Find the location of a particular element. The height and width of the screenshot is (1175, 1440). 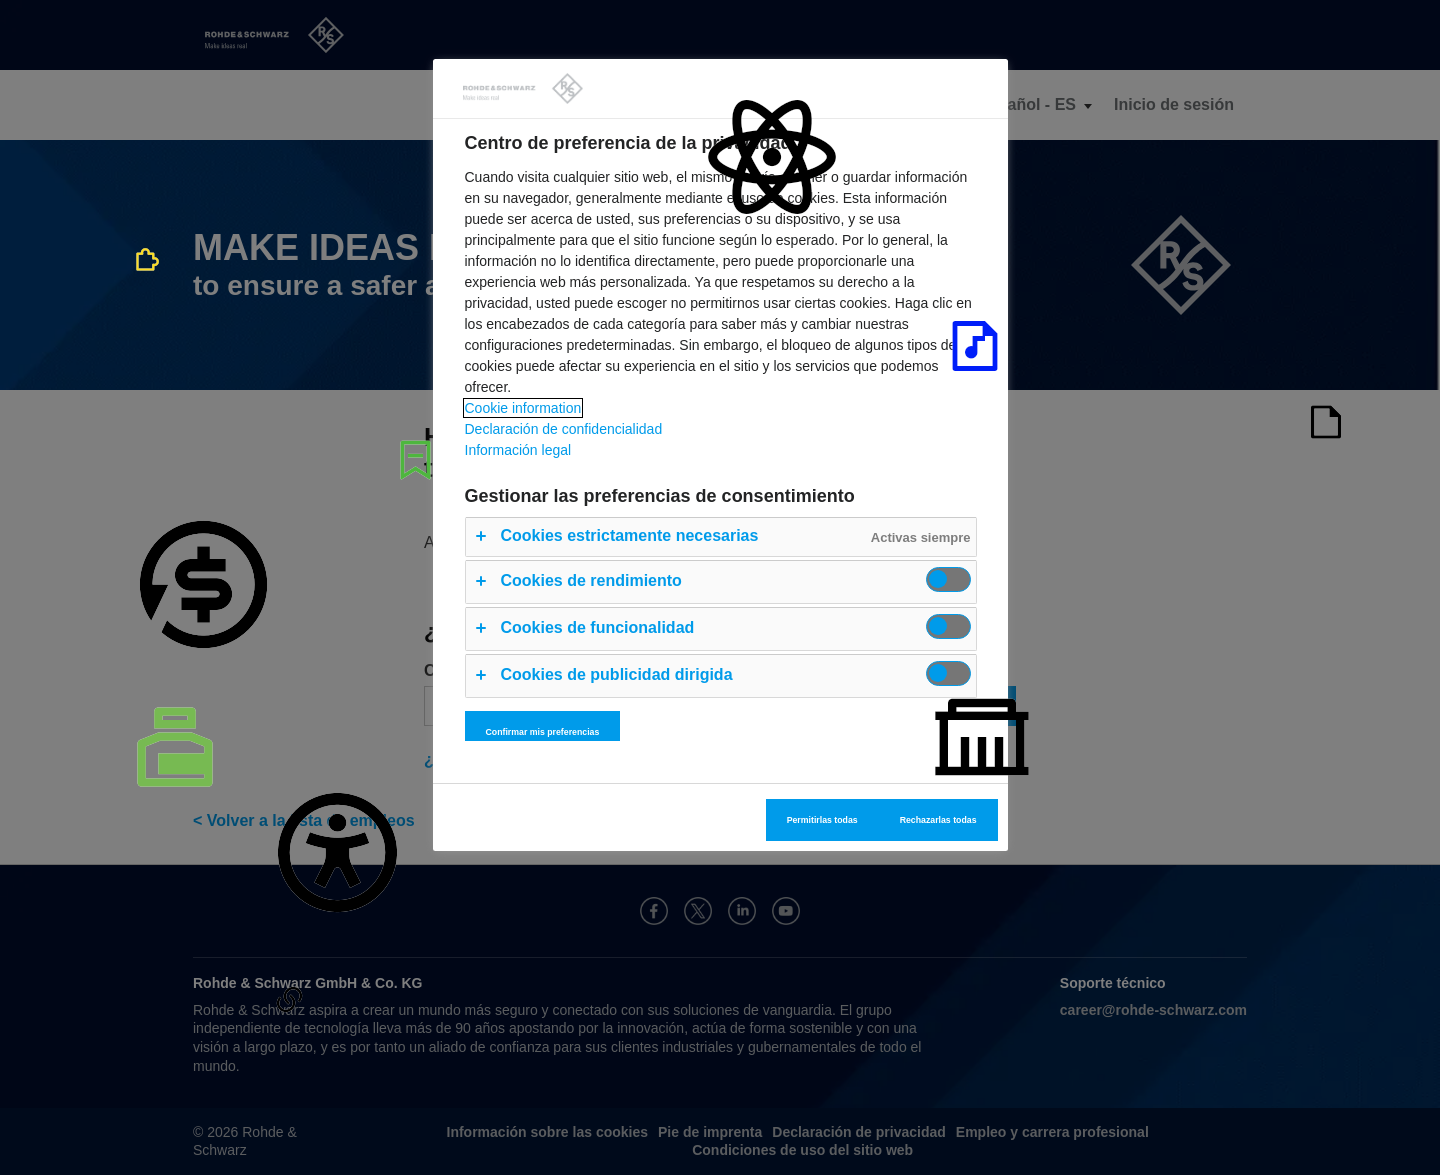

react.js framework logo is located at coordinates (772, 157).